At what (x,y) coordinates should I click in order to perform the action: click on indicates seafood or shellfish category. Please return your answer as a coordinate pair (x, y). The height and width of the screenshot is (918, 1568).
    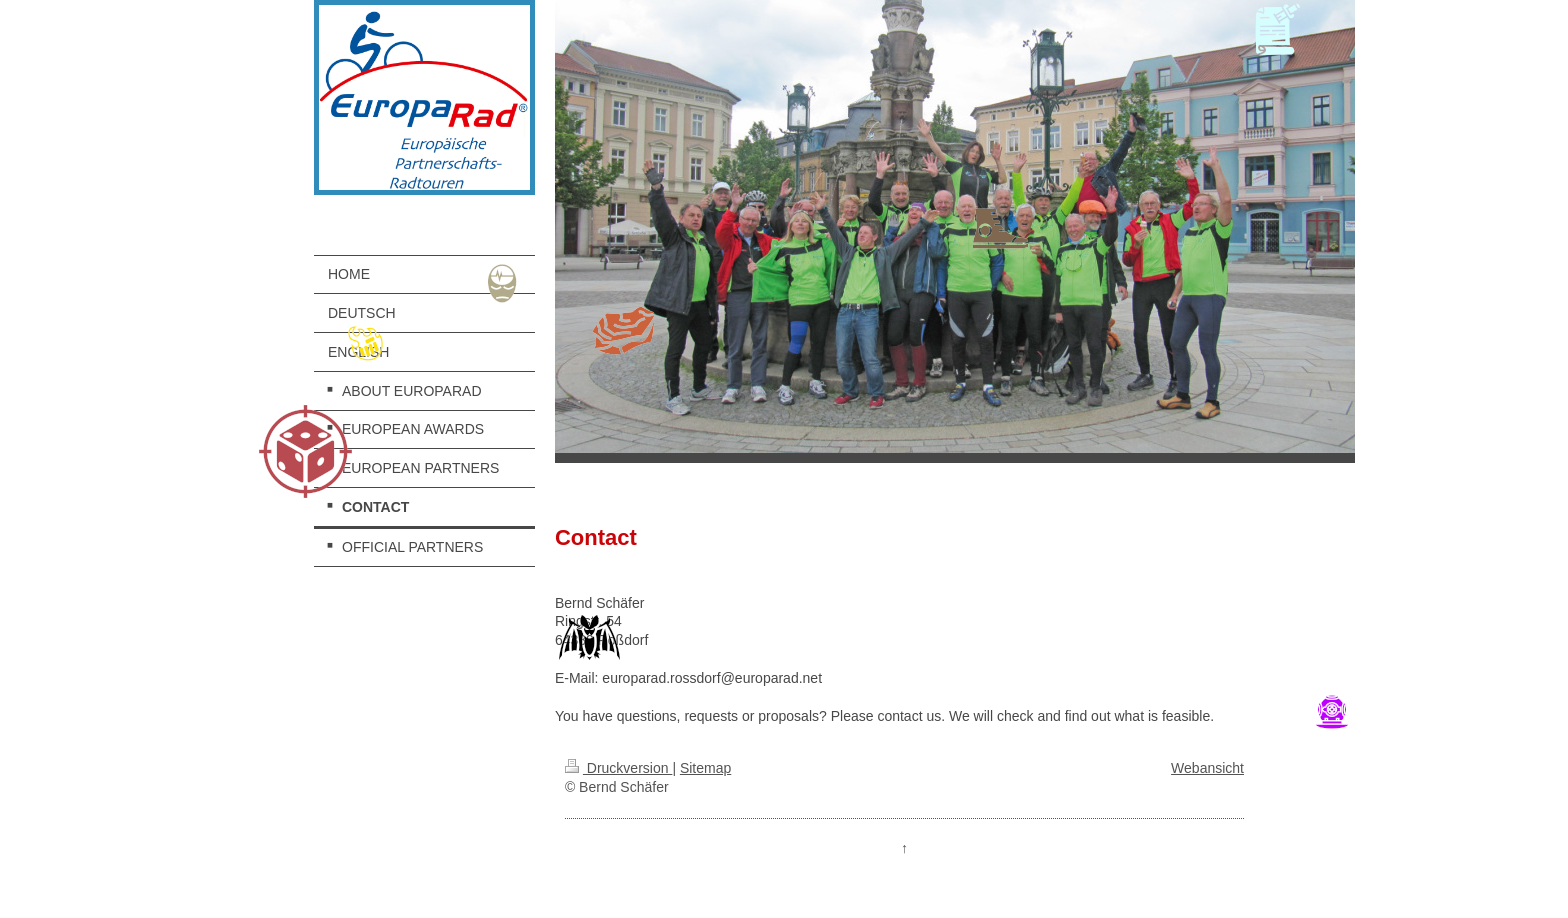
    Looking at the image, I should click on (623, 330).